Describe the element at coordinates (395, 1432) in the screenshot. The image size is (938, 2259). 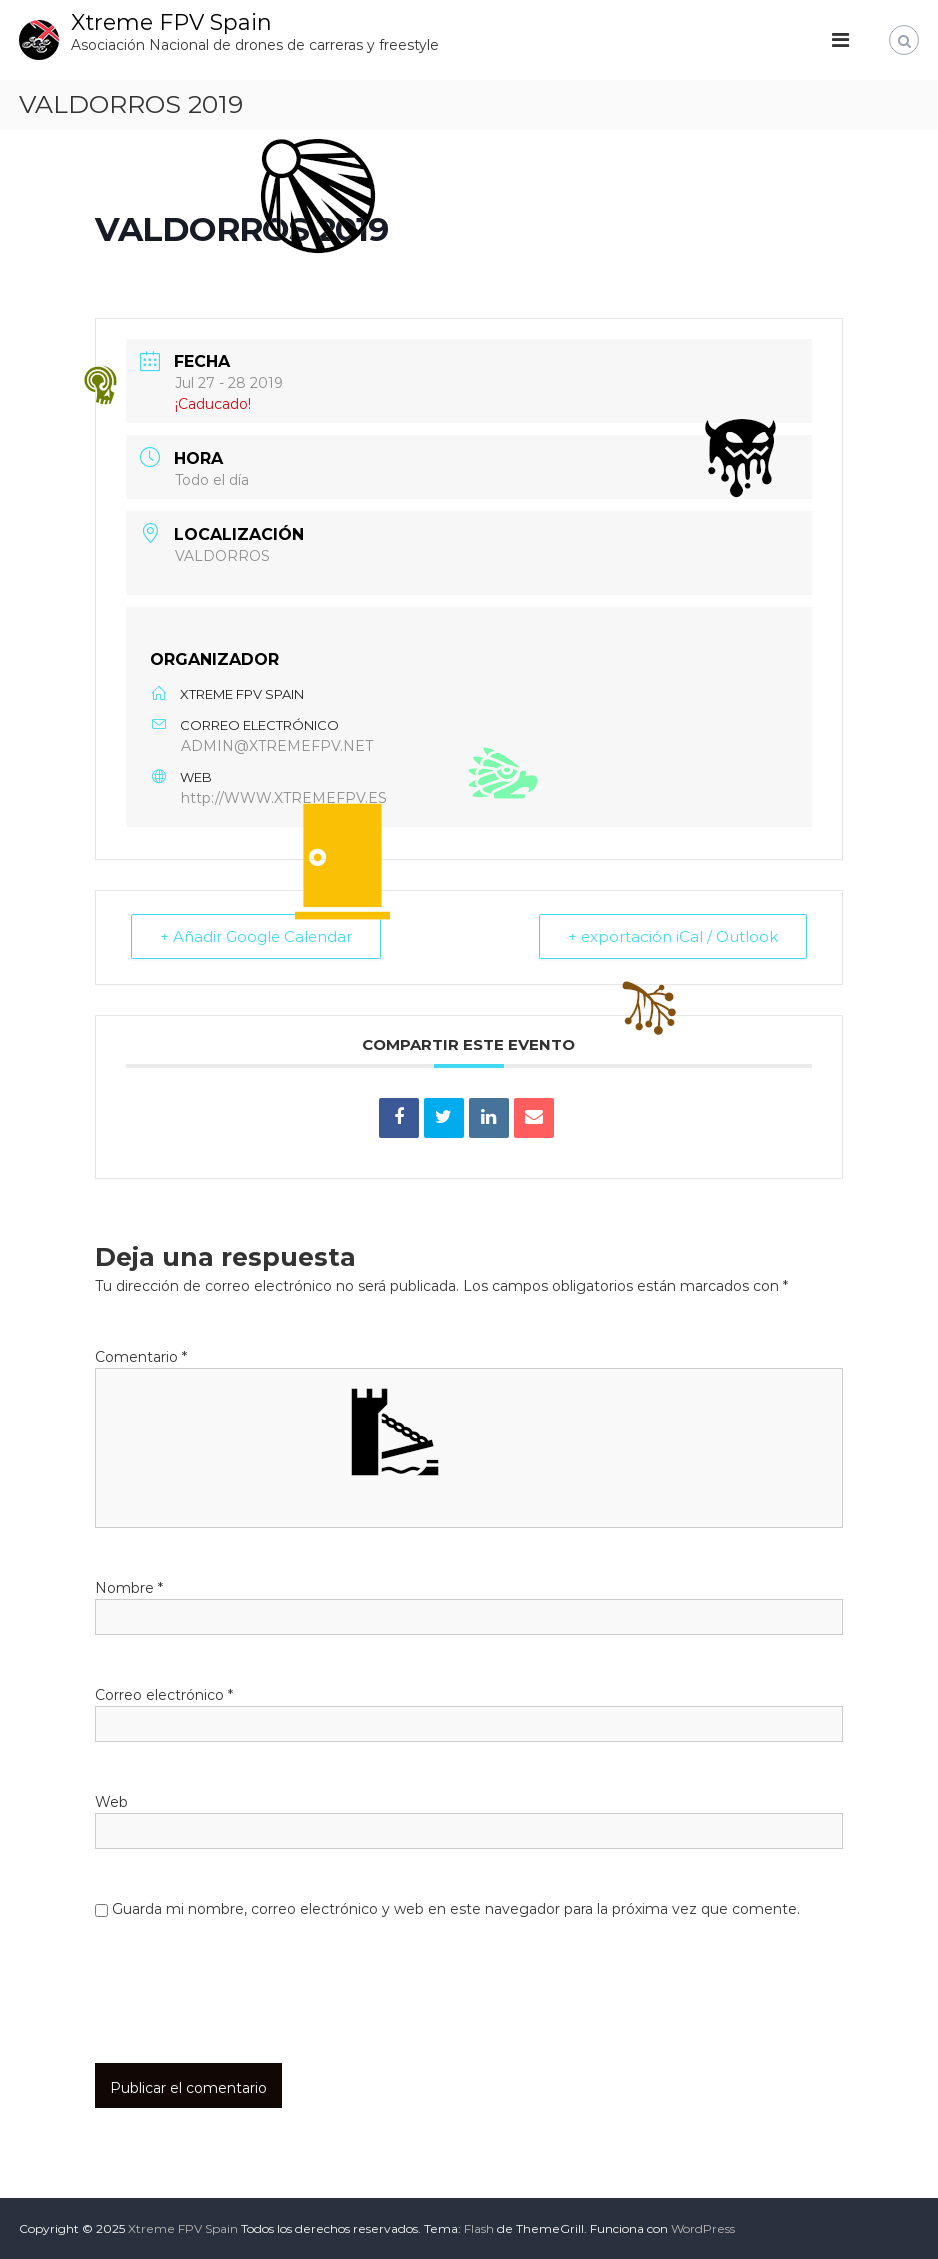
I see `access castle or fortress features in a game` at that location.